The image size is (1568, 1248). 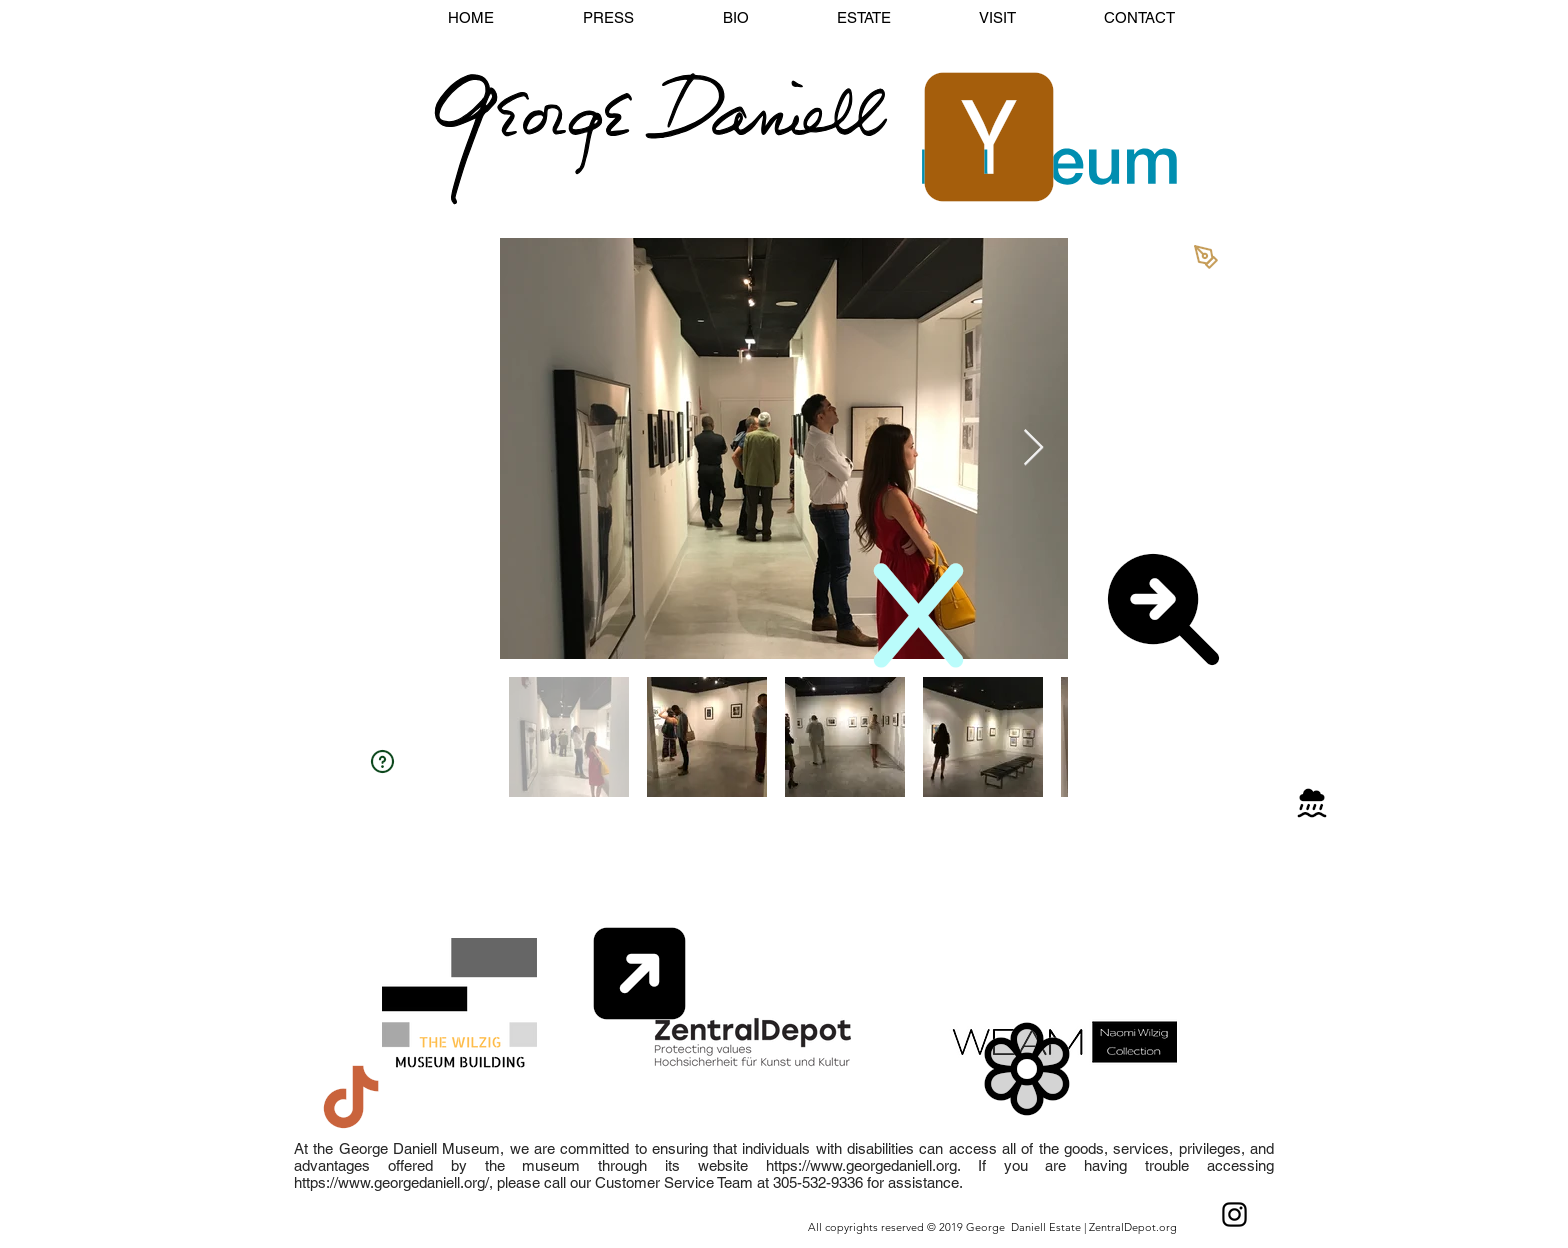 I want to click on access vector drawing or pen tool, so click(x=1206, y=257).